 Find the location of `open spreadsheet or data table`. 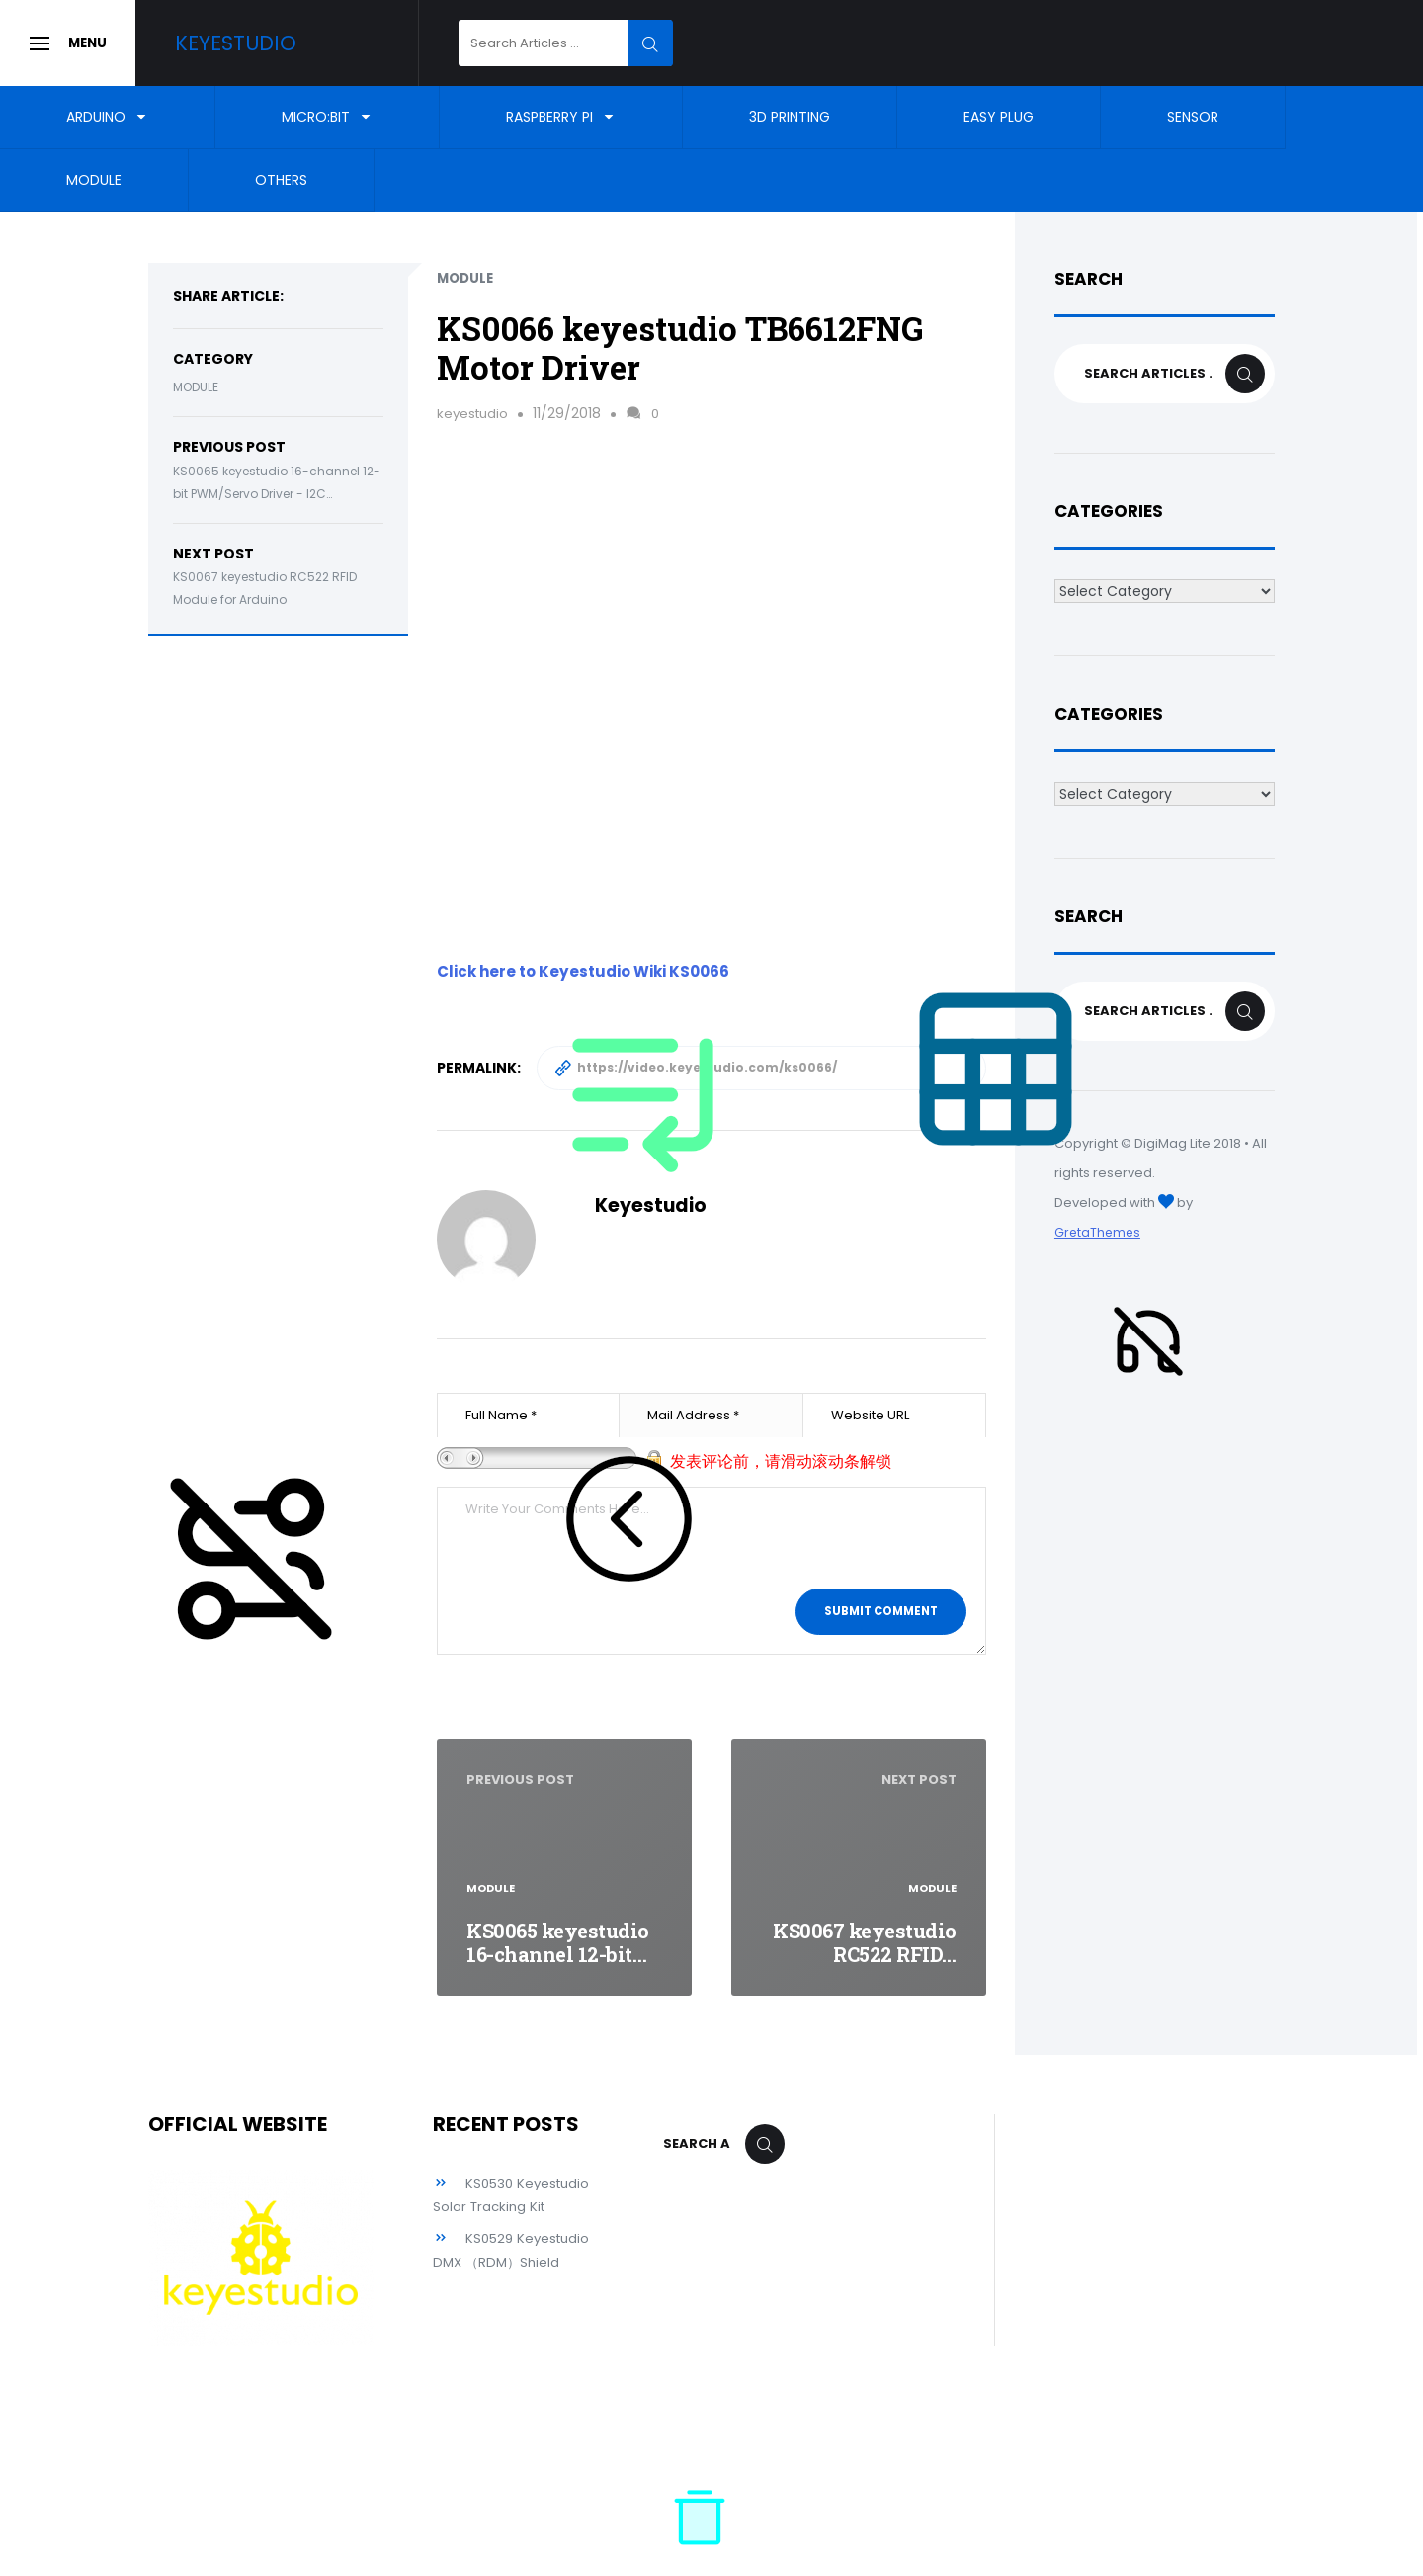

open spreadsheet or data table is located at coordinates (995, 1069).